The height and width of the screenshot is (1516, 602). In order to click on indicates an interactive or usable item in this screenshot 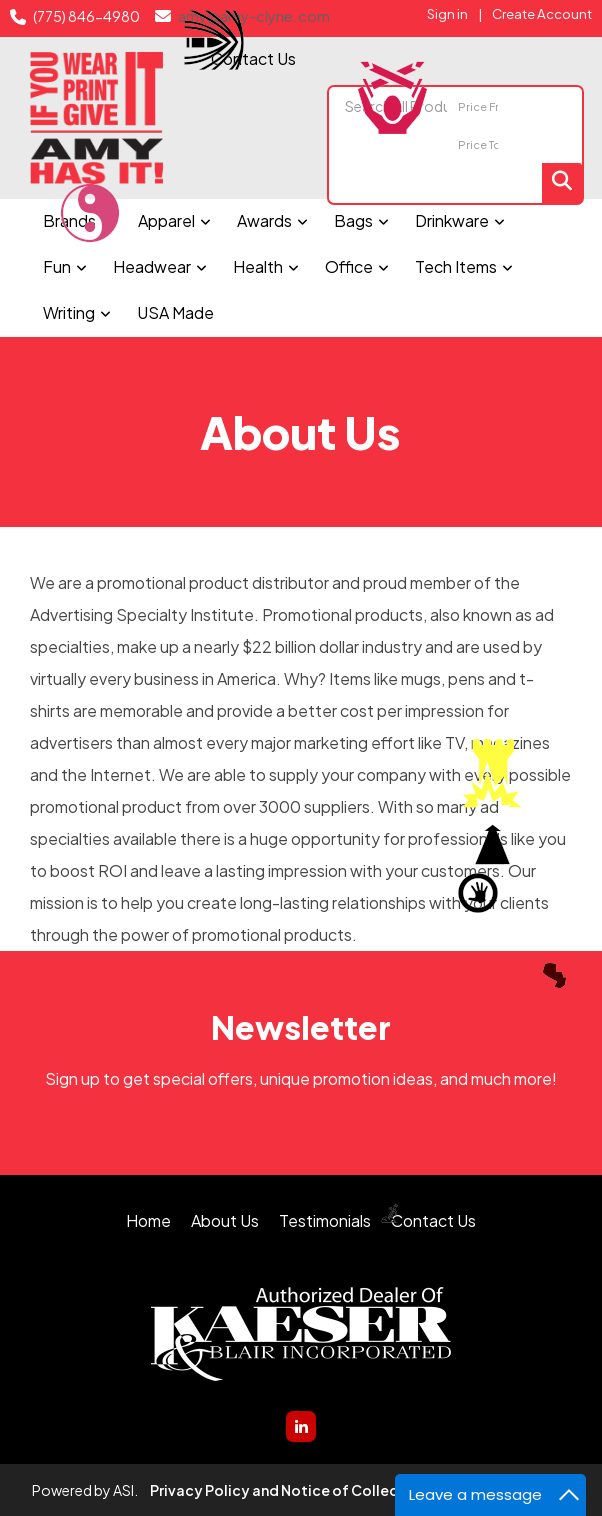, I will do `click(478, 893)`.